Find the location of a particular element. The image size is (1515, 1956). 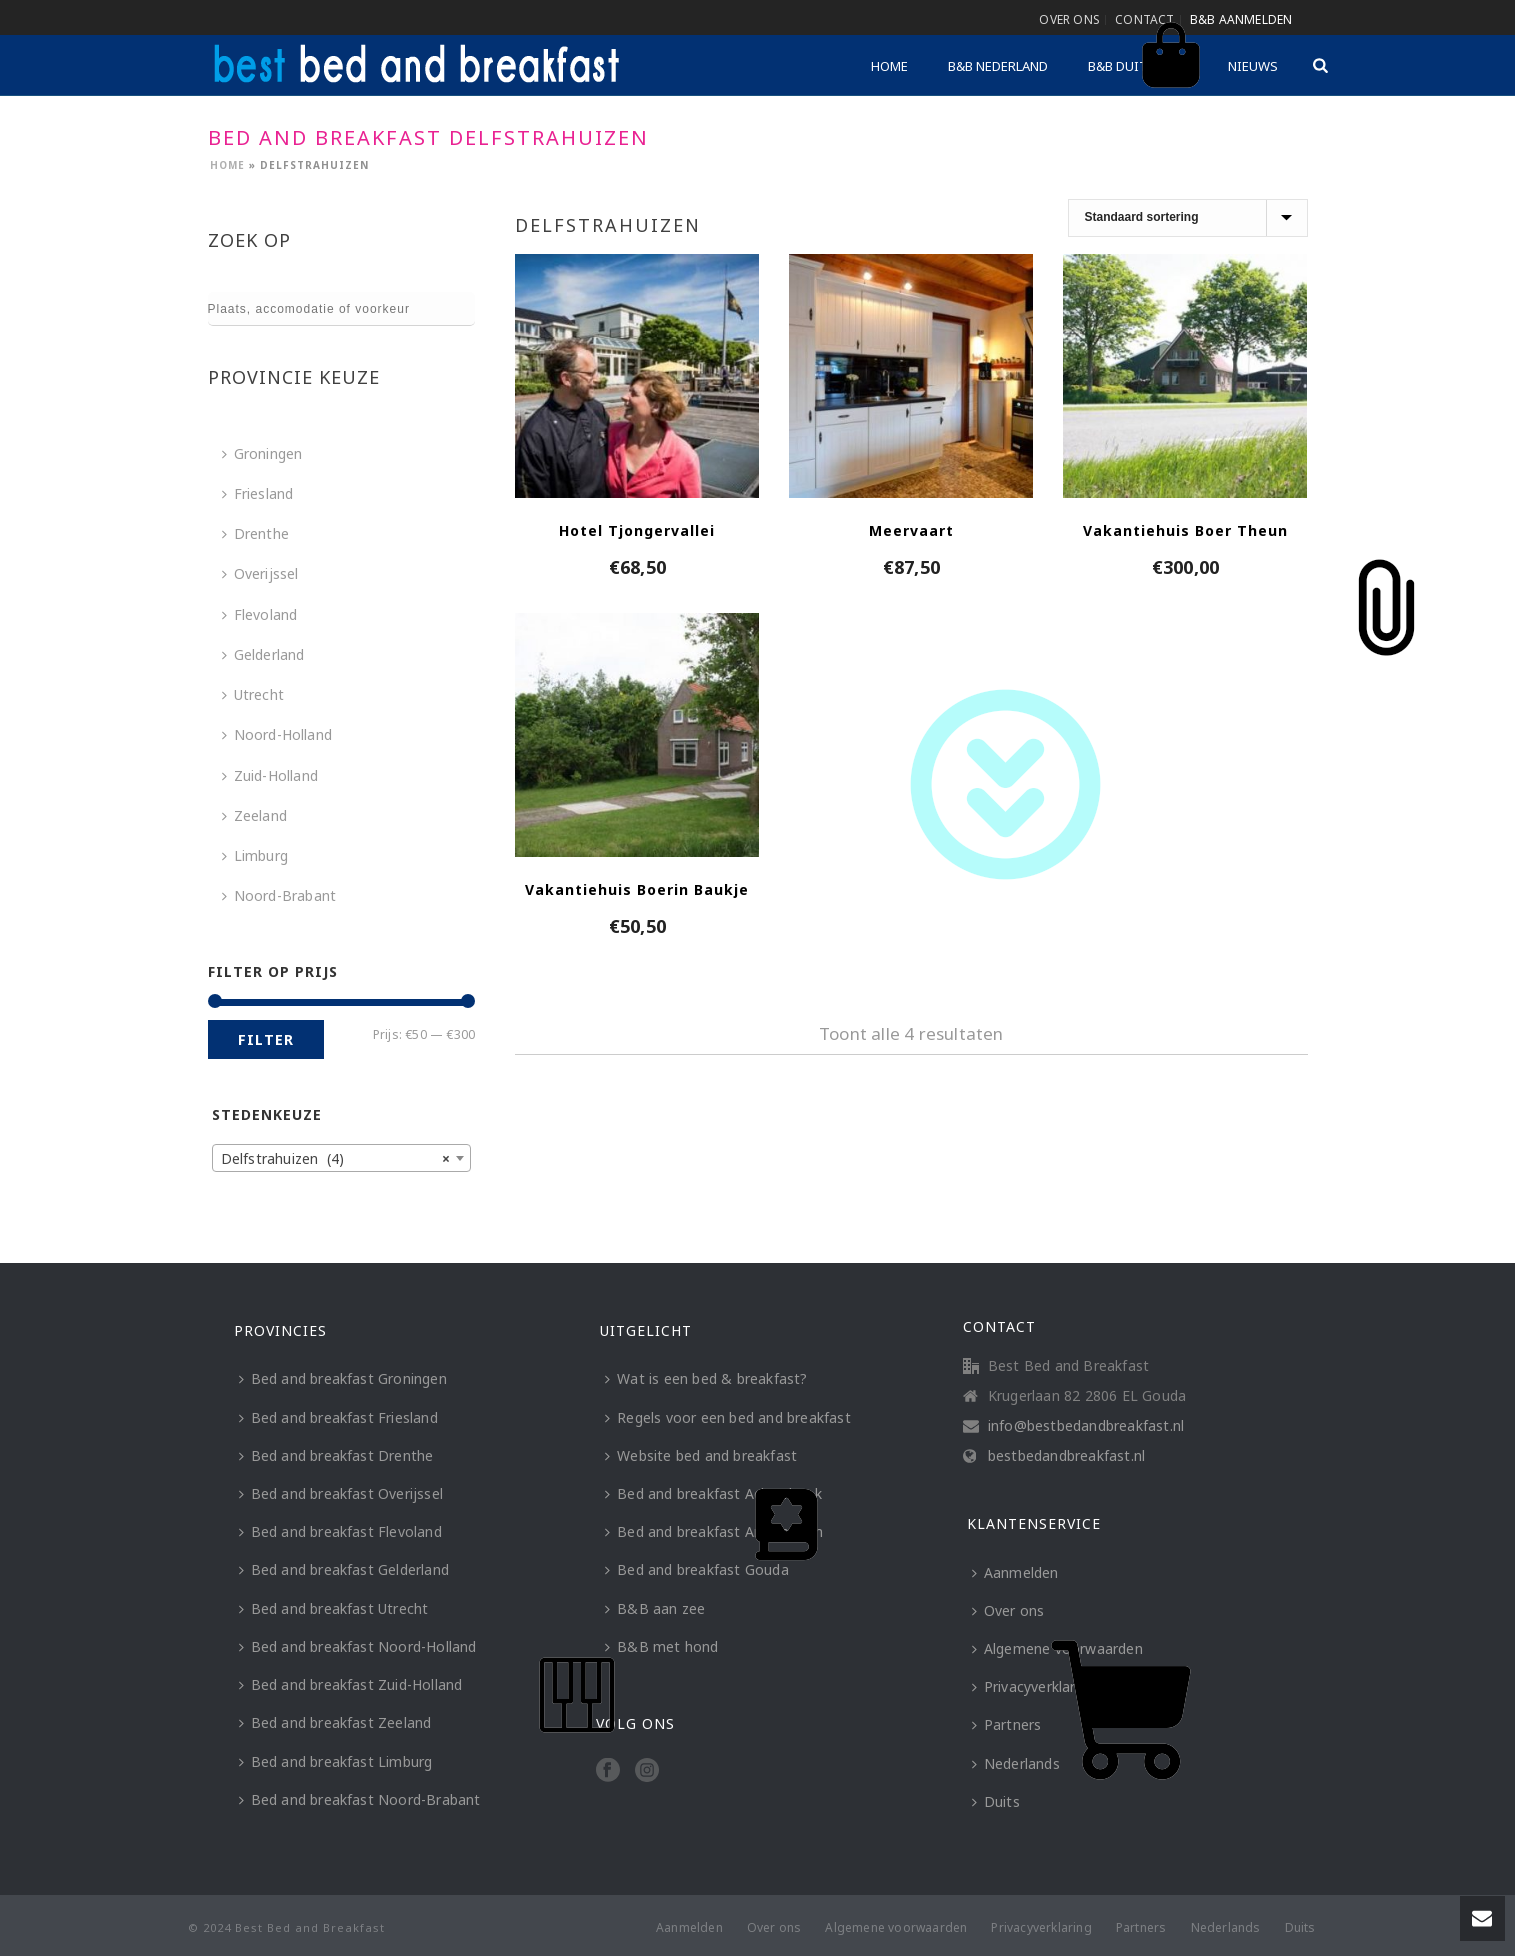

open music or piano app is located at coordinates (577, 1695).